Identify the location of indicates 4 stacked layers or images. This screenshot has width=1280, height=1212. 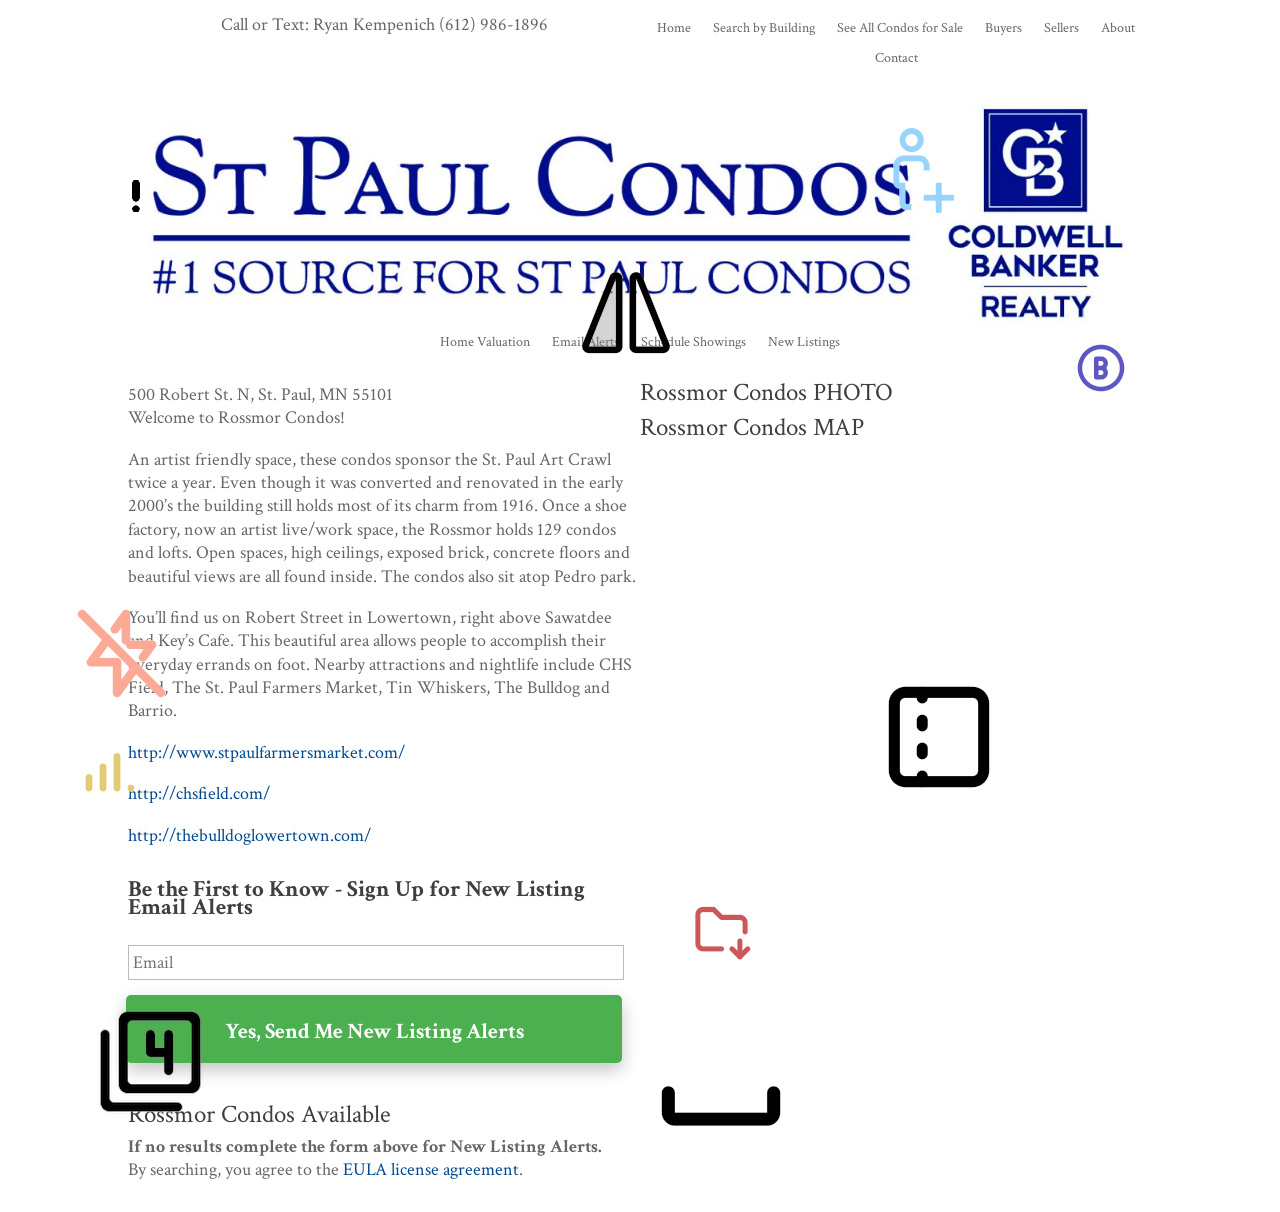
(150, 1061).